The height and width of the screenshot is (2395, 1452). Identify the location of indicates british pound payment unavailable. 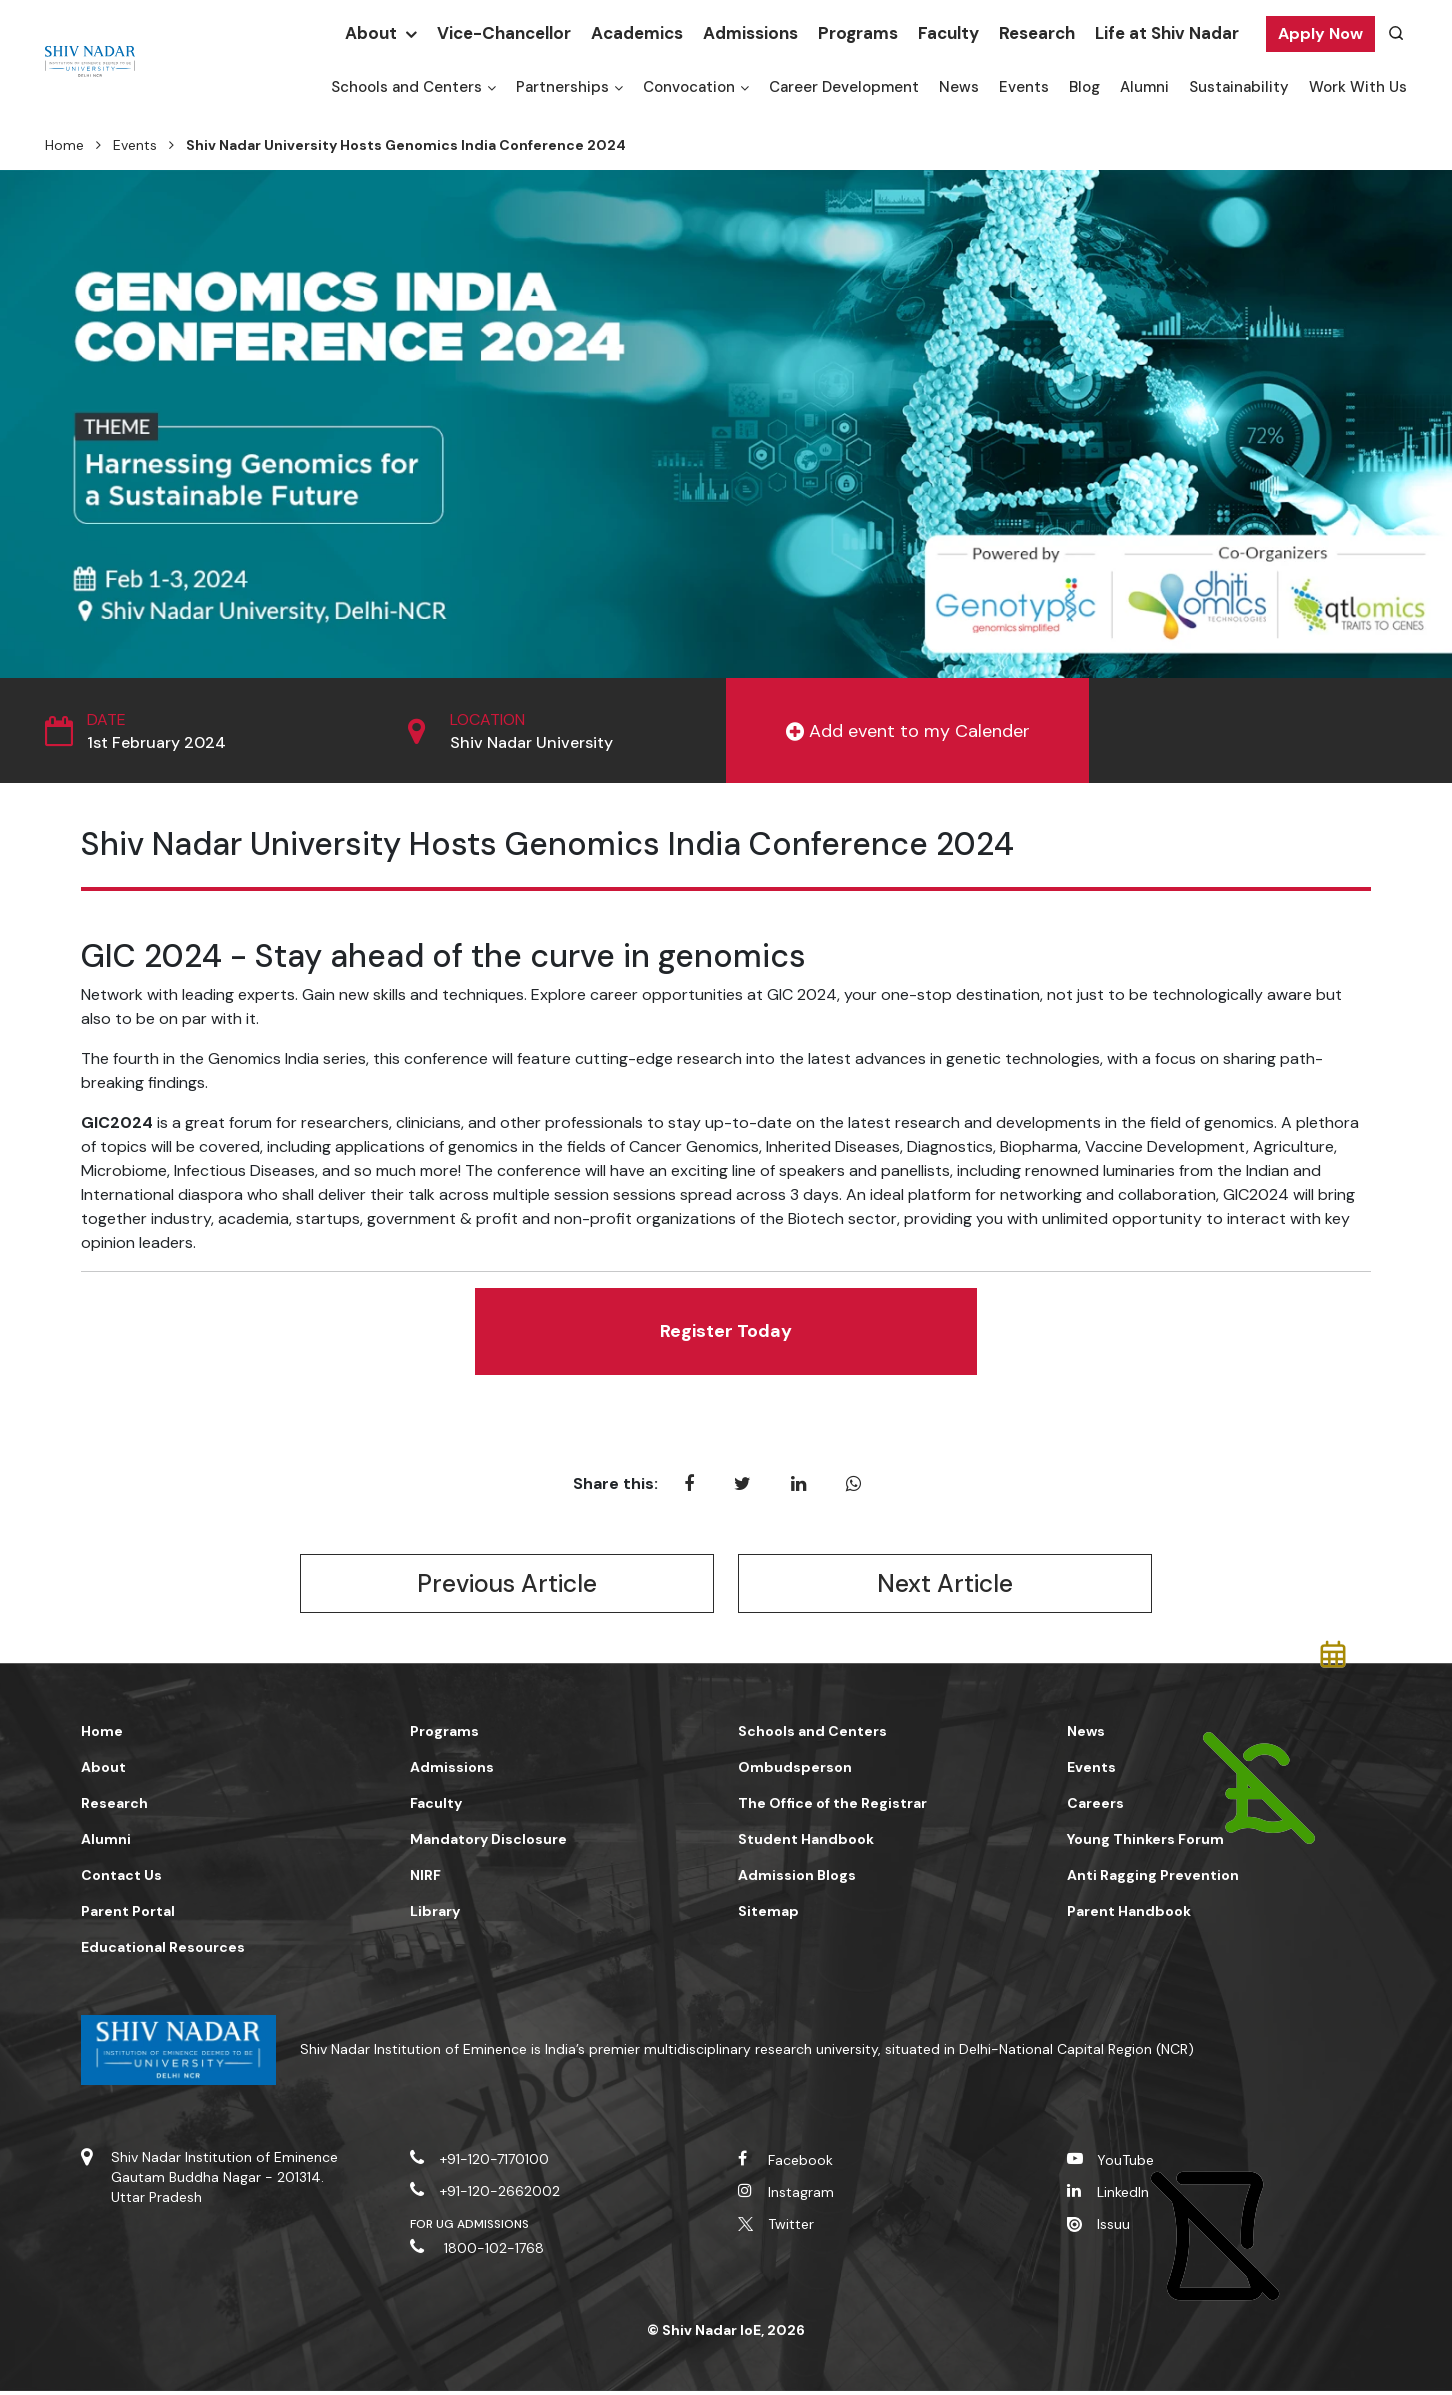
(1259, 1788).